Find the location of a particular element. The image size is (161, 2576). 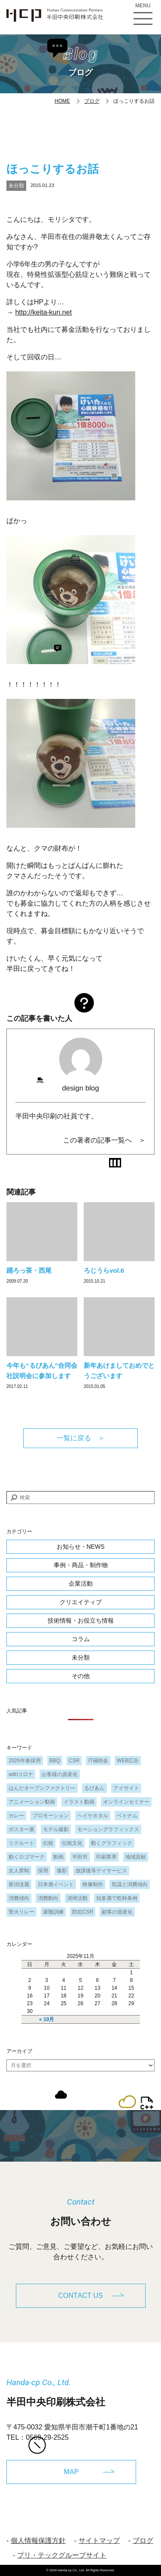

access point of sale or checkout is located at coordinates (75, 559).